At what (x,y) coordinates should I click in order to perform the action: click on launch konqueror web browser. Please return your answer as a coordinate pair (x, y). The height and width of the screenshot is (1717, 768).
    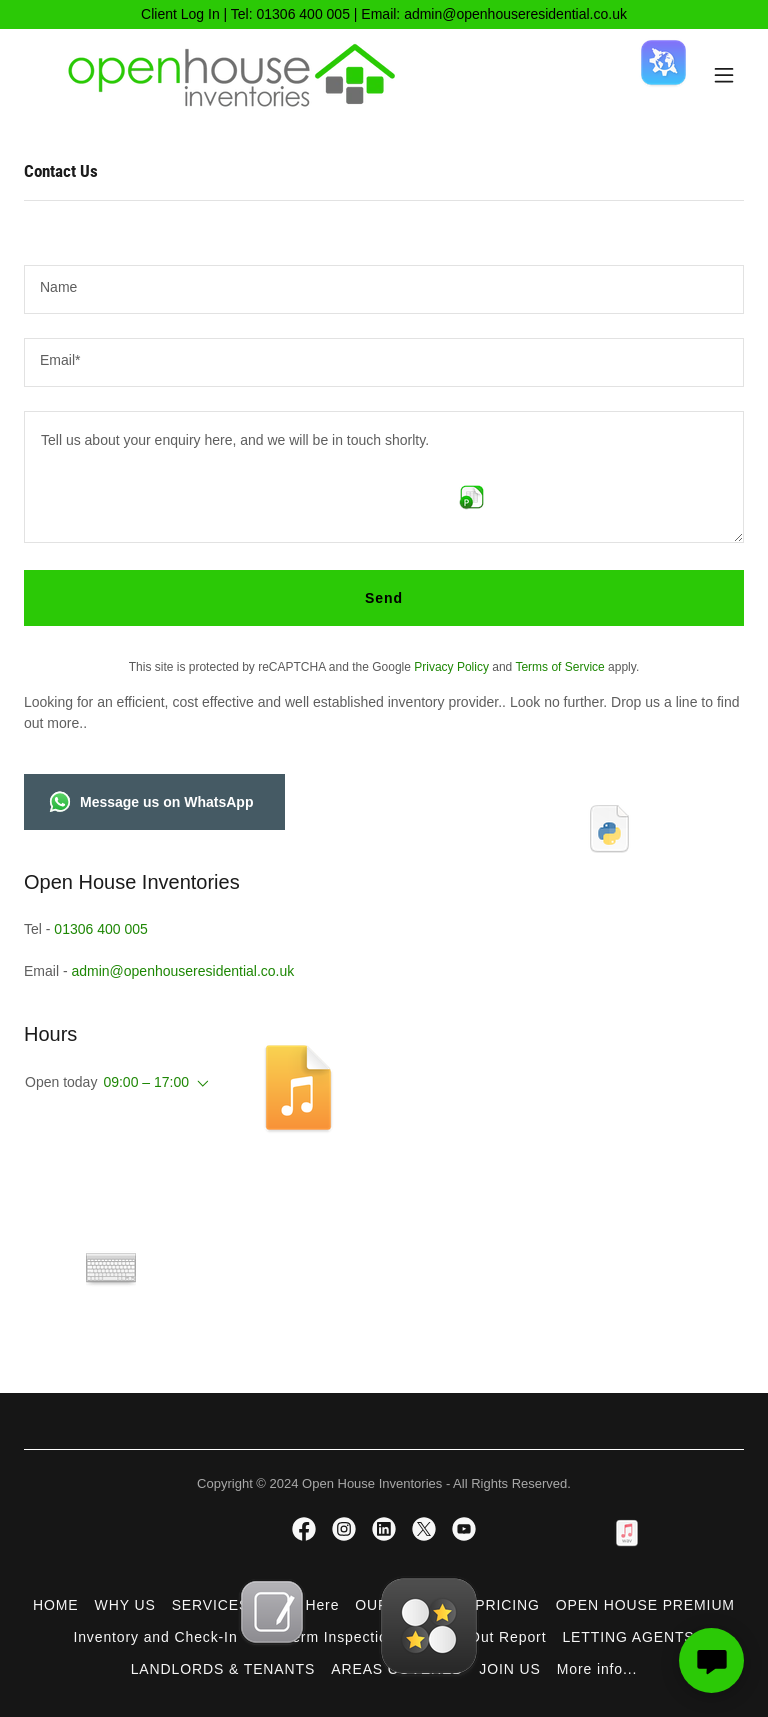
    Looking at the image, I should click on (663, 62).